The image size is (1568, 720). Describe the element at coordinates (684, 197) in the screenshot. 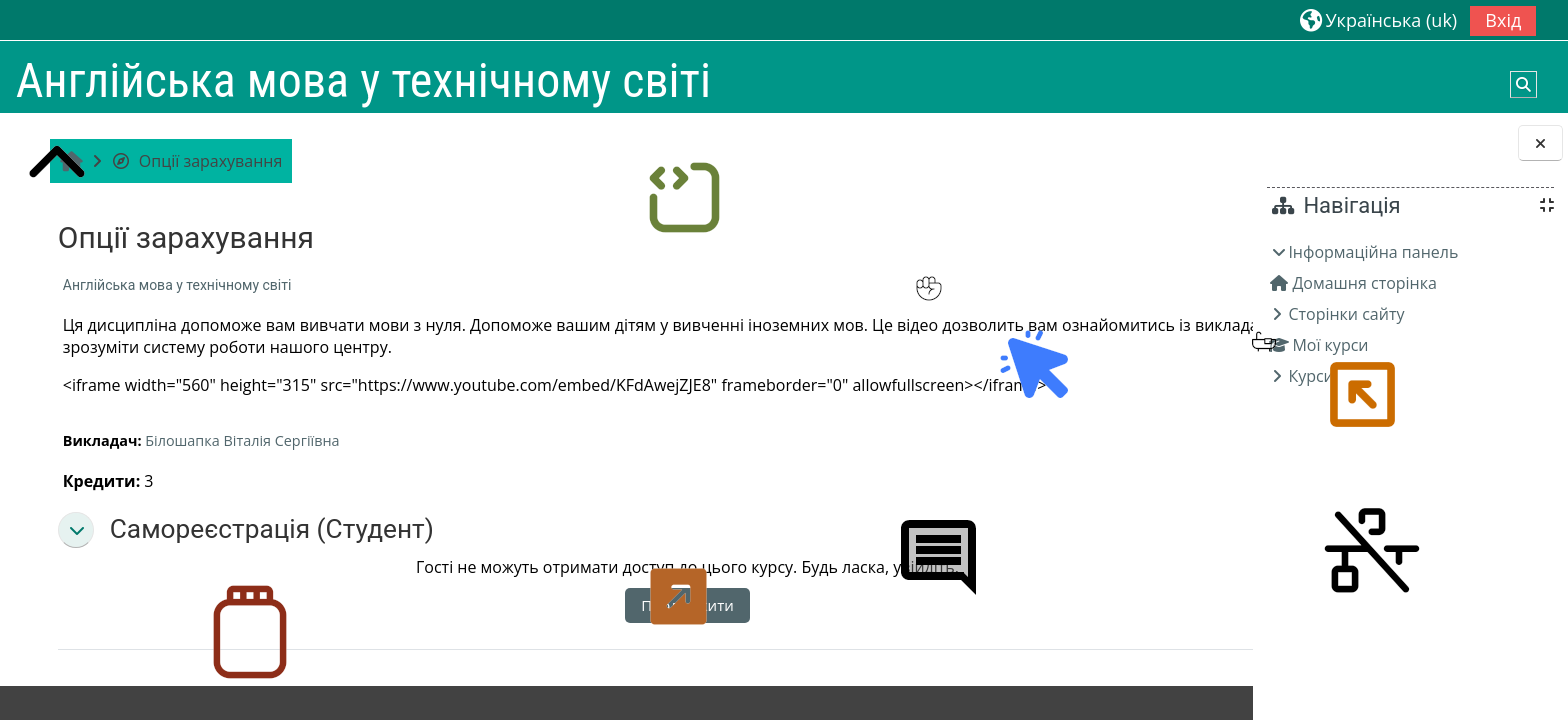

I see `view source code` at that location.